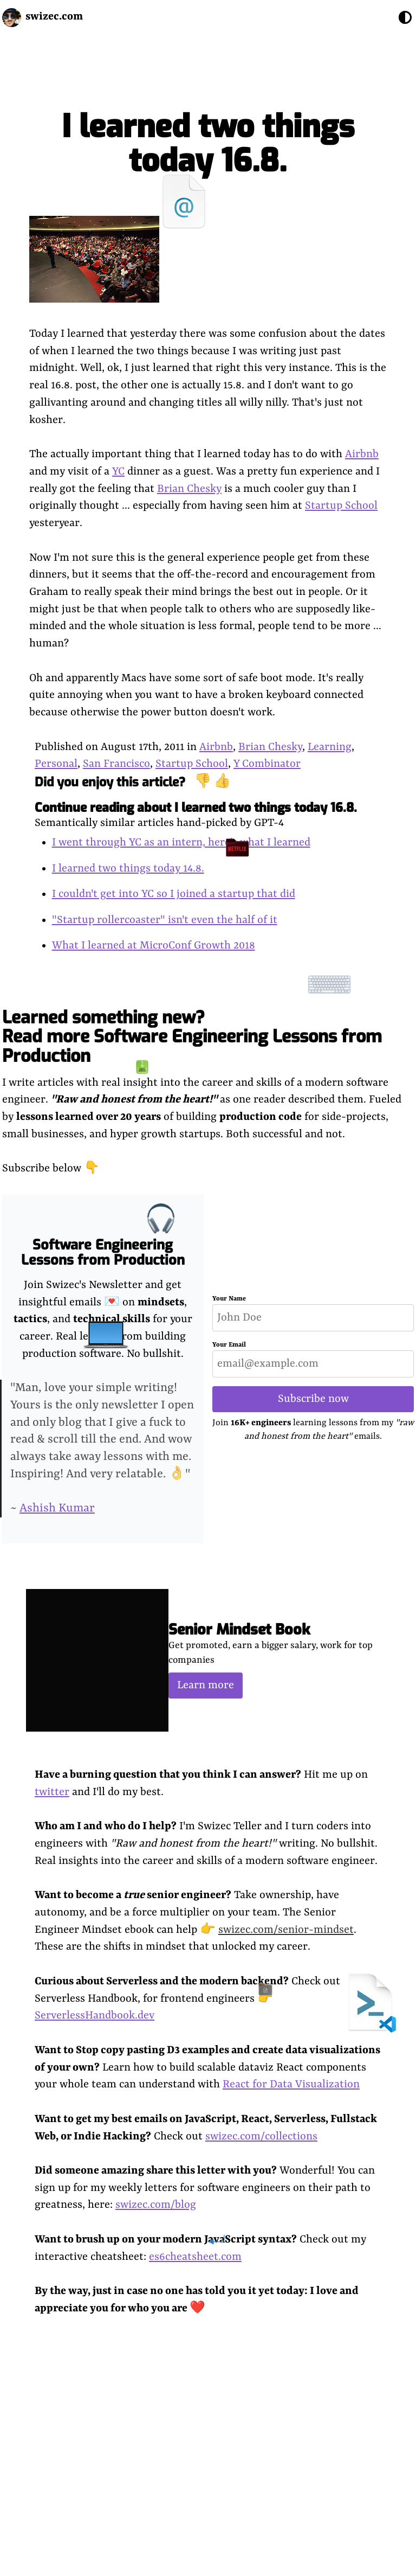  I want to click on open folder containing Netflix downloads or media, so click(237, 848).